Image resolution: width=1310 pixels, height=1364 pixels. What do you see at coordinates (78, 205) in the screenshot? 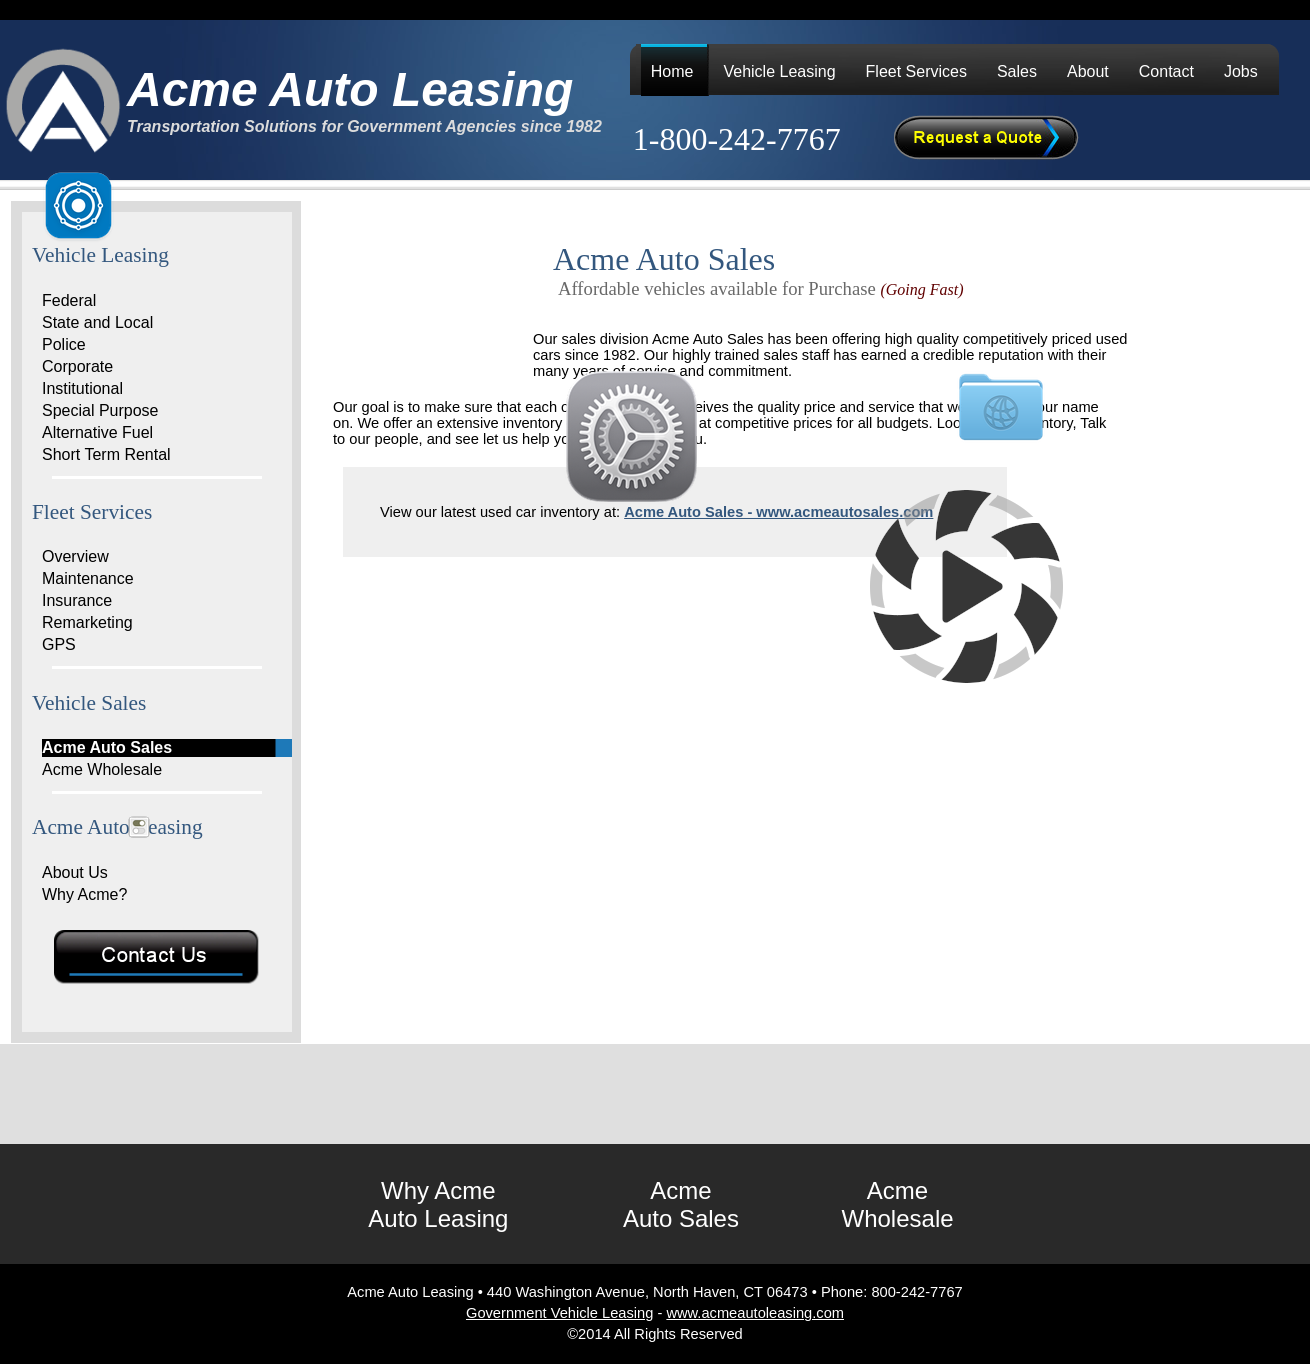
I see `open the Neon app` at bounding box center [78, 205].